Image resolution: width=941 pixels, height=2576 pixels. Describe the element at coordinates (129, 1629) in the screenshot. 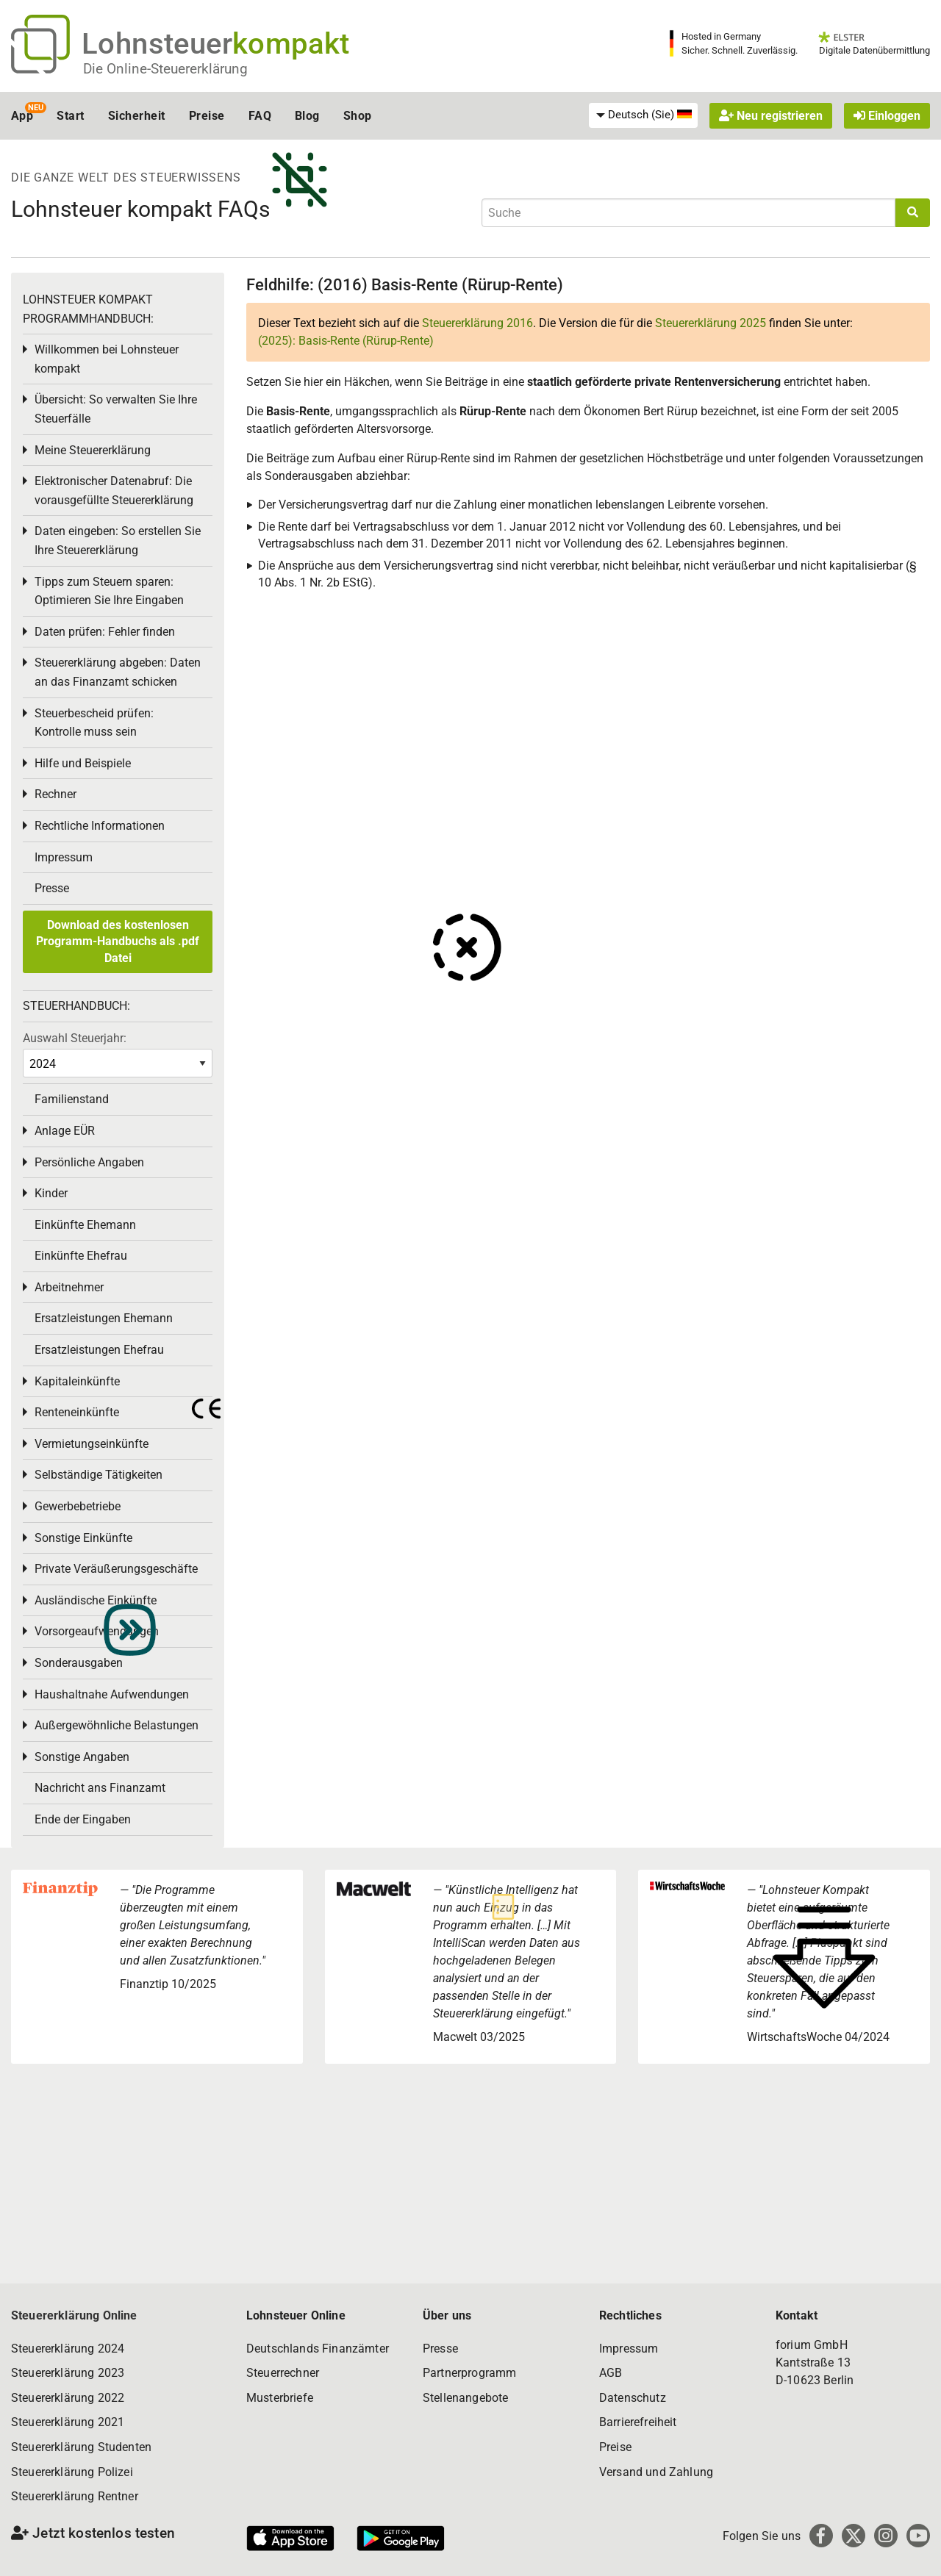

I see `skip forward or advance to next item` at that location.